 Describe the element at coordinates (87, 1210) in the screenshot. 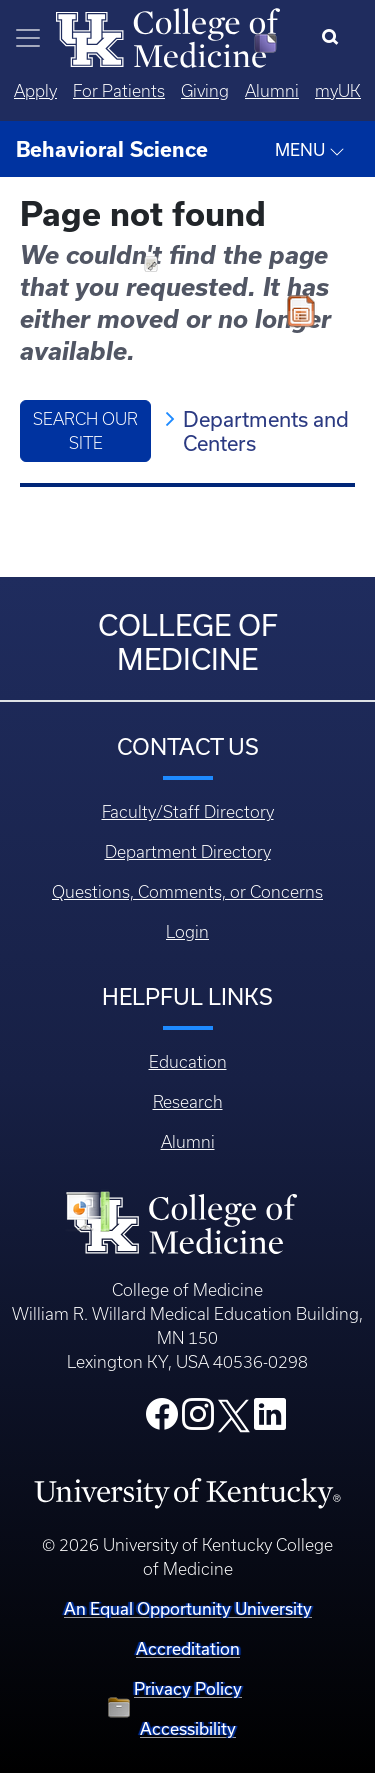

I see `presentation template file type` at that location.